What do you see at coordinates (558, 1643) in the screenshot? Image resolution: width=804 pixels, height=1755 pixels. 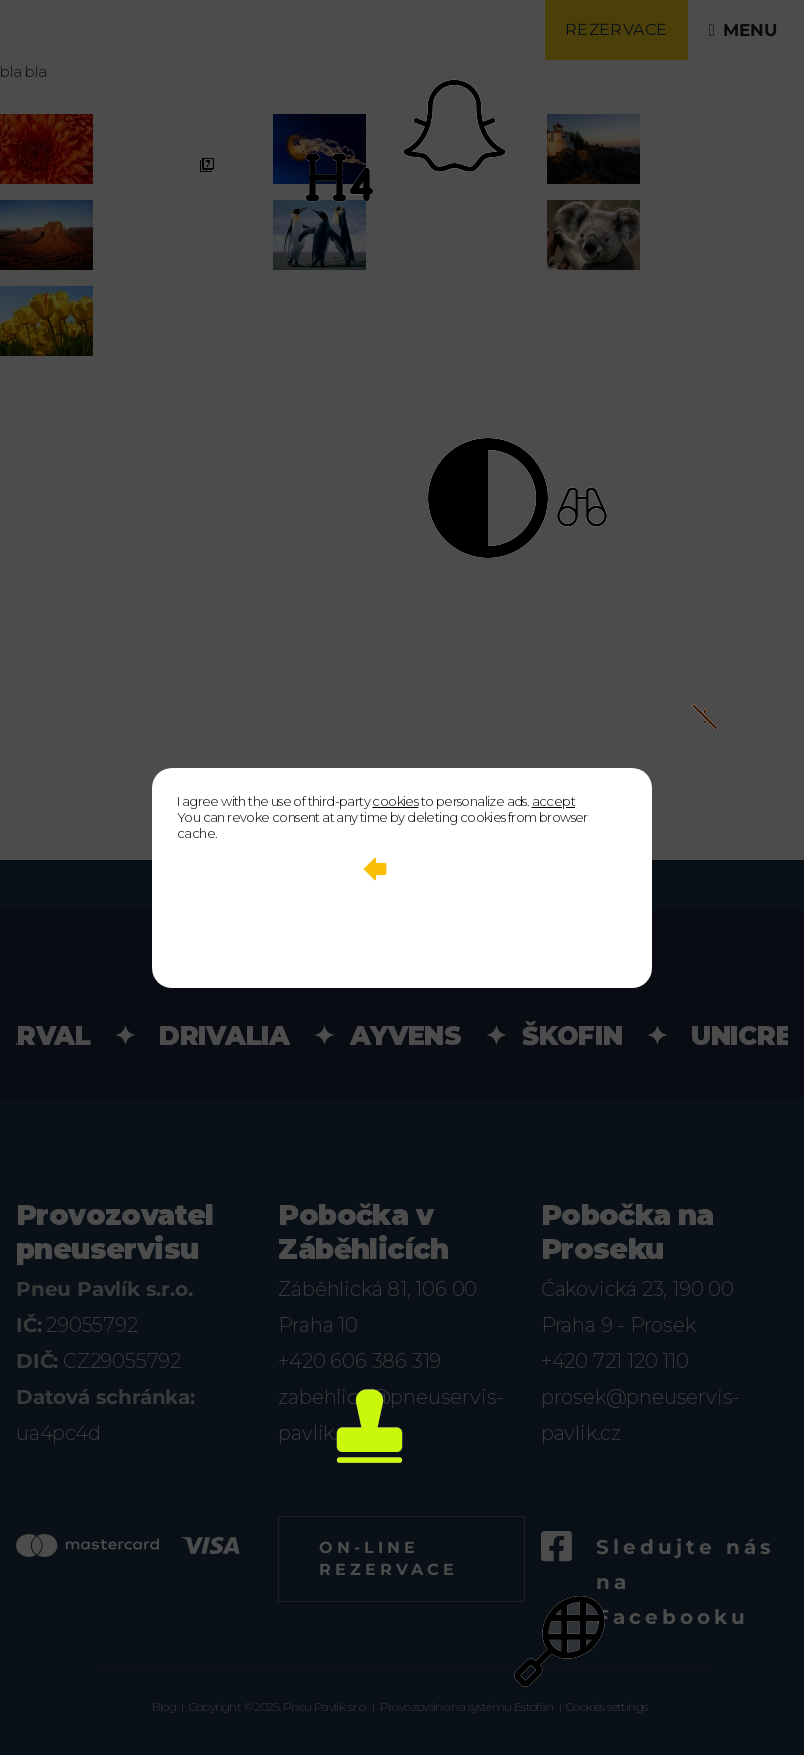 I see `access tennis or racquet sports features` at bounding box center [558, 1643].